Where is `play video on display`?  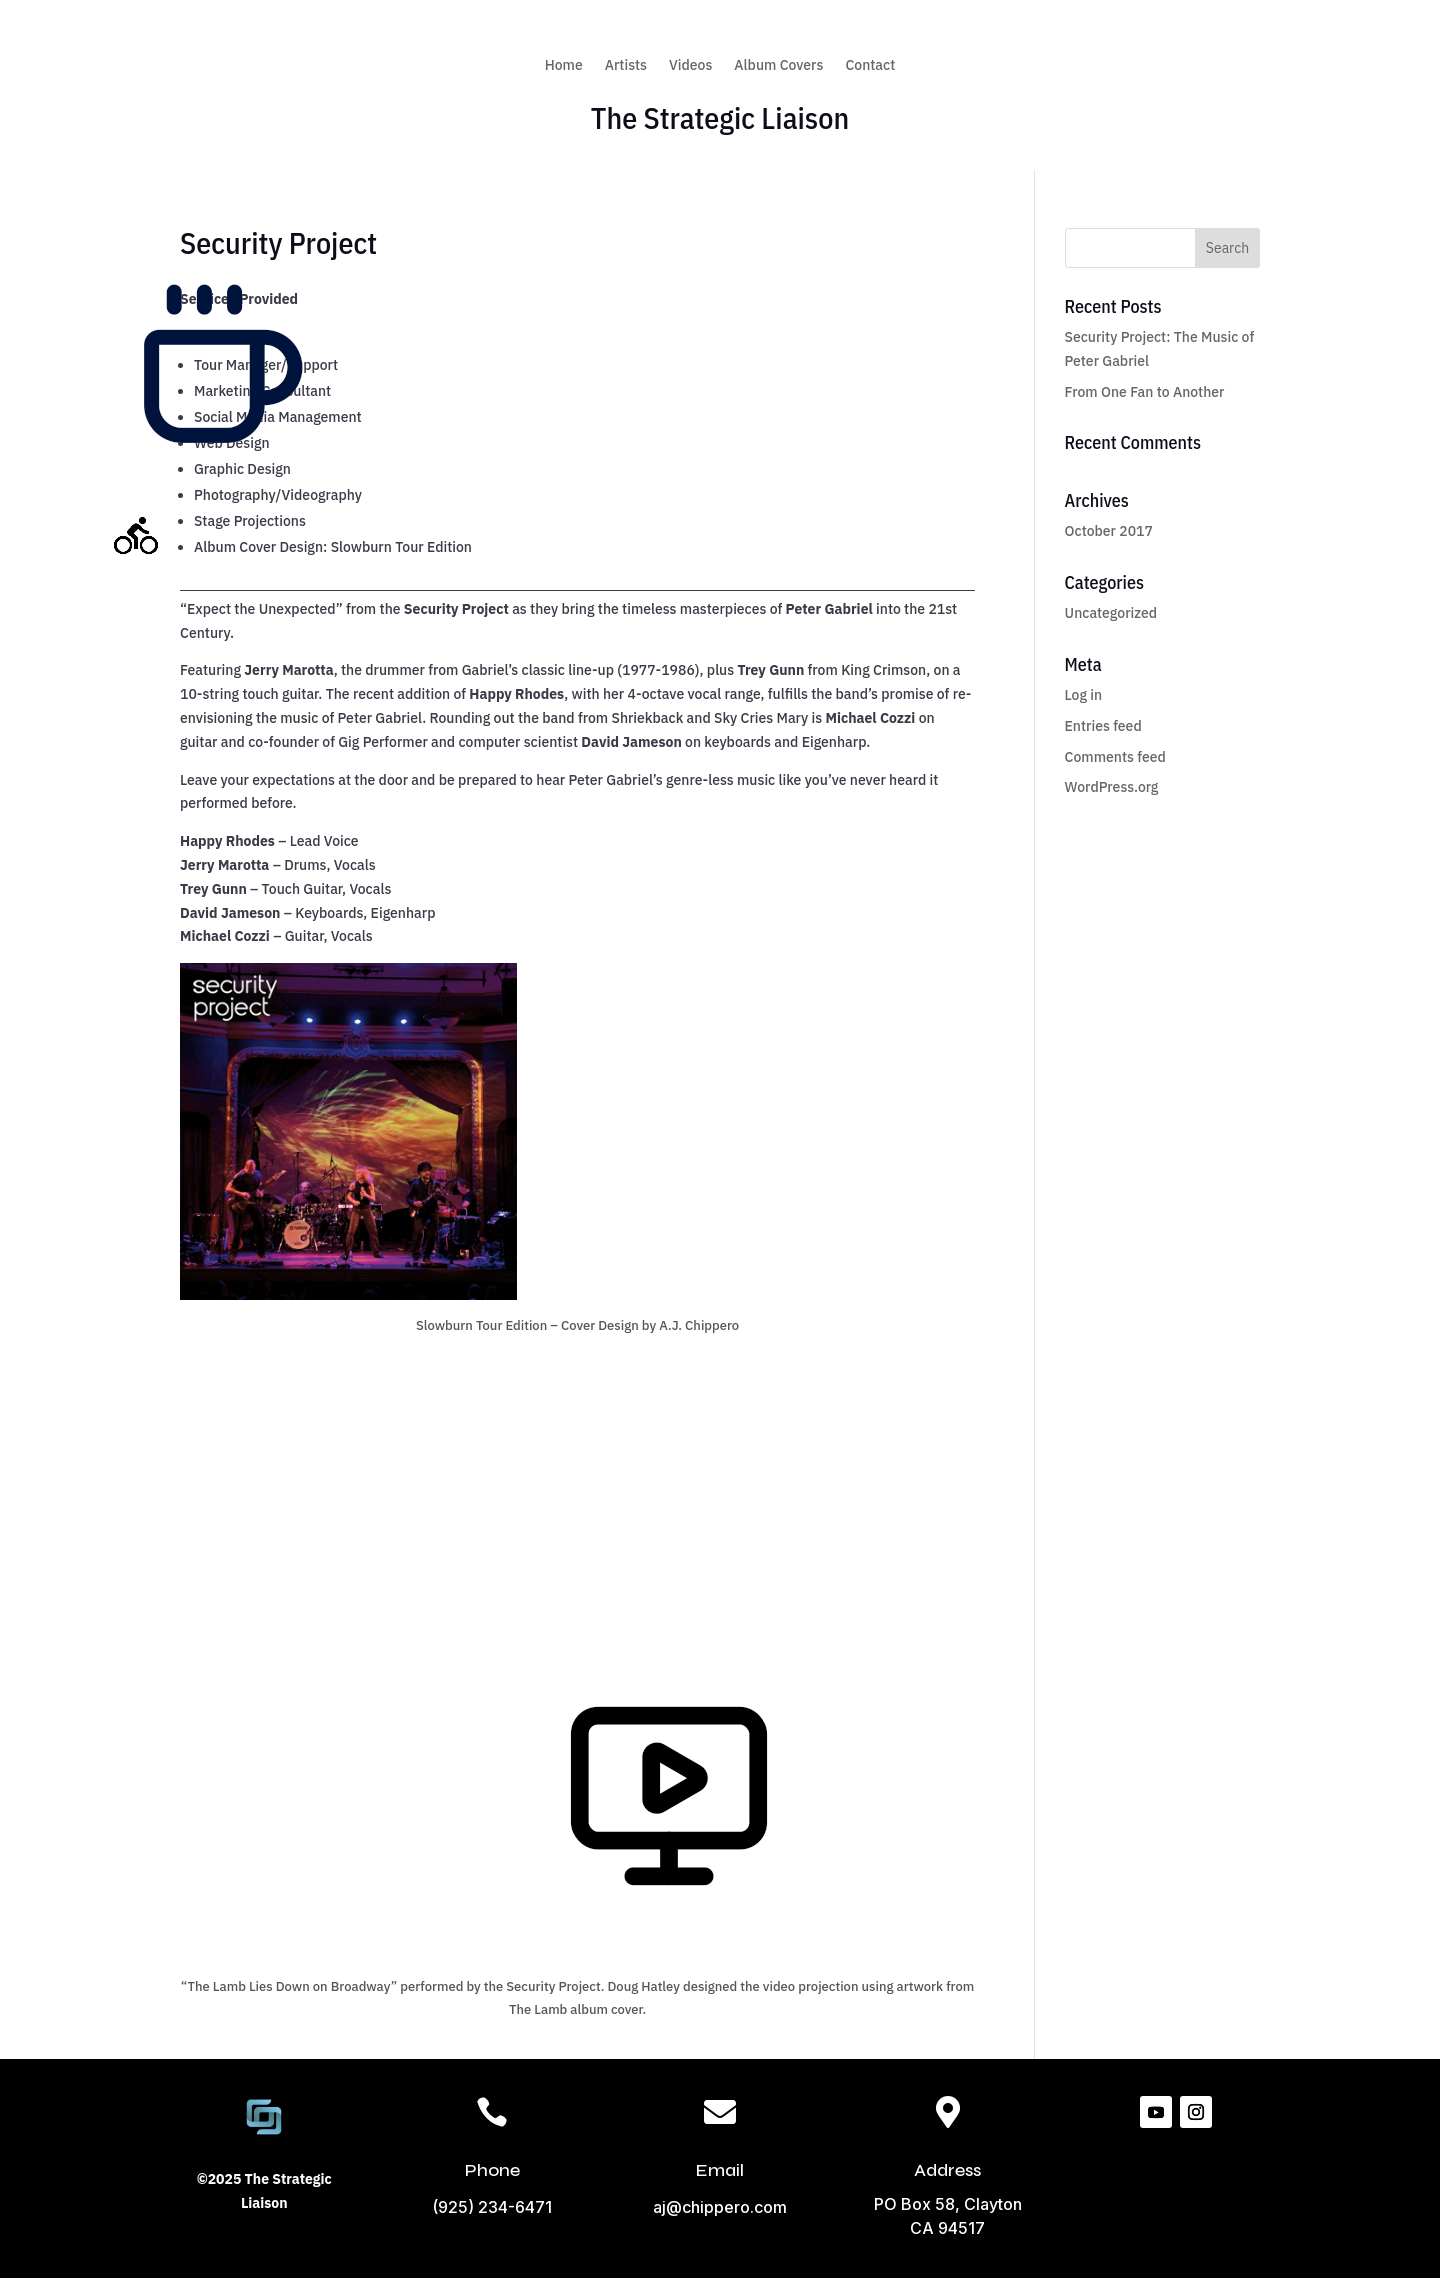
play video on display is located at coordinates (669, 1796).